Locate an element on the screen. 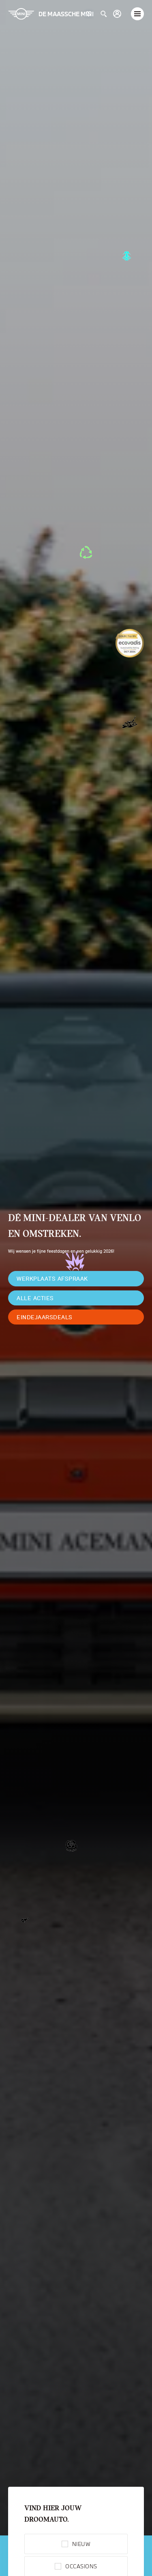 The image size is (152, 2576). view fossil collection or inventory is located at coordinates (71, 1846).